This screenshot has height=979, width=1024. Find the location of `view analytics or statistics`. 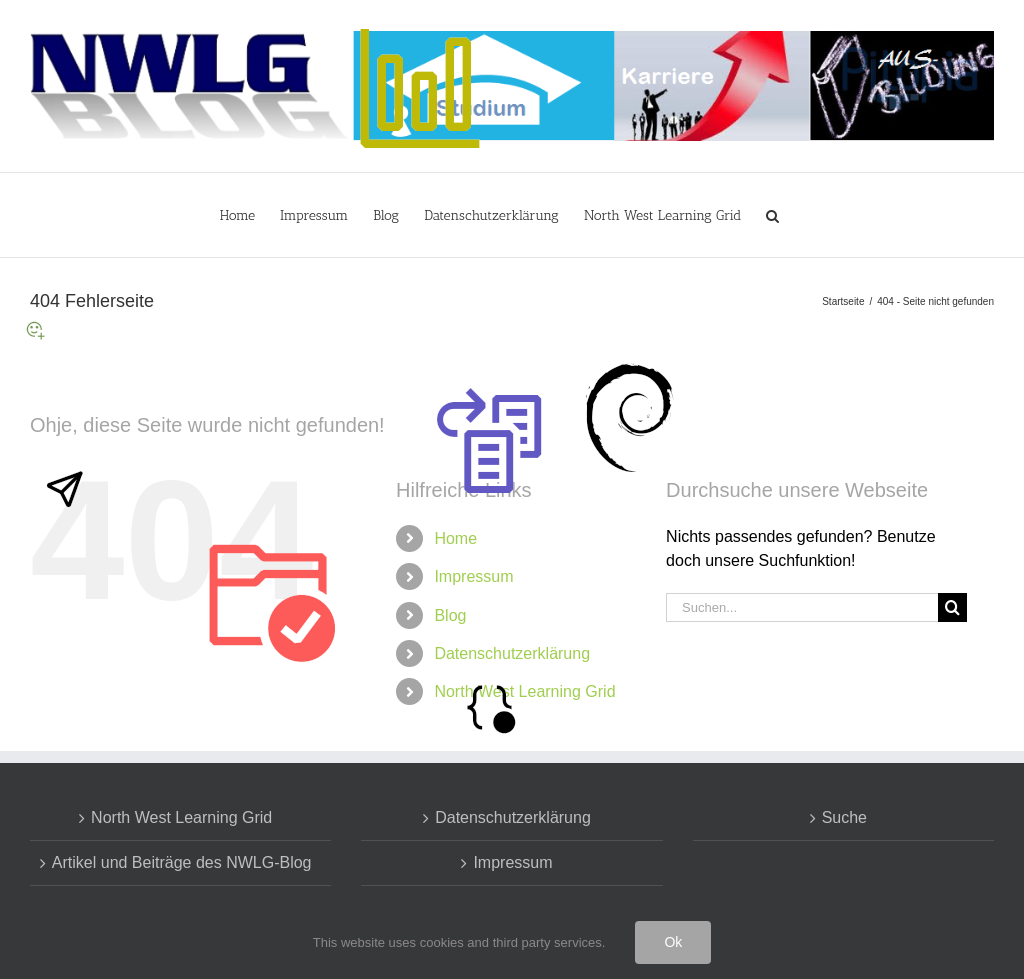

view analytics or statistics is located at coordinates (420, 97).